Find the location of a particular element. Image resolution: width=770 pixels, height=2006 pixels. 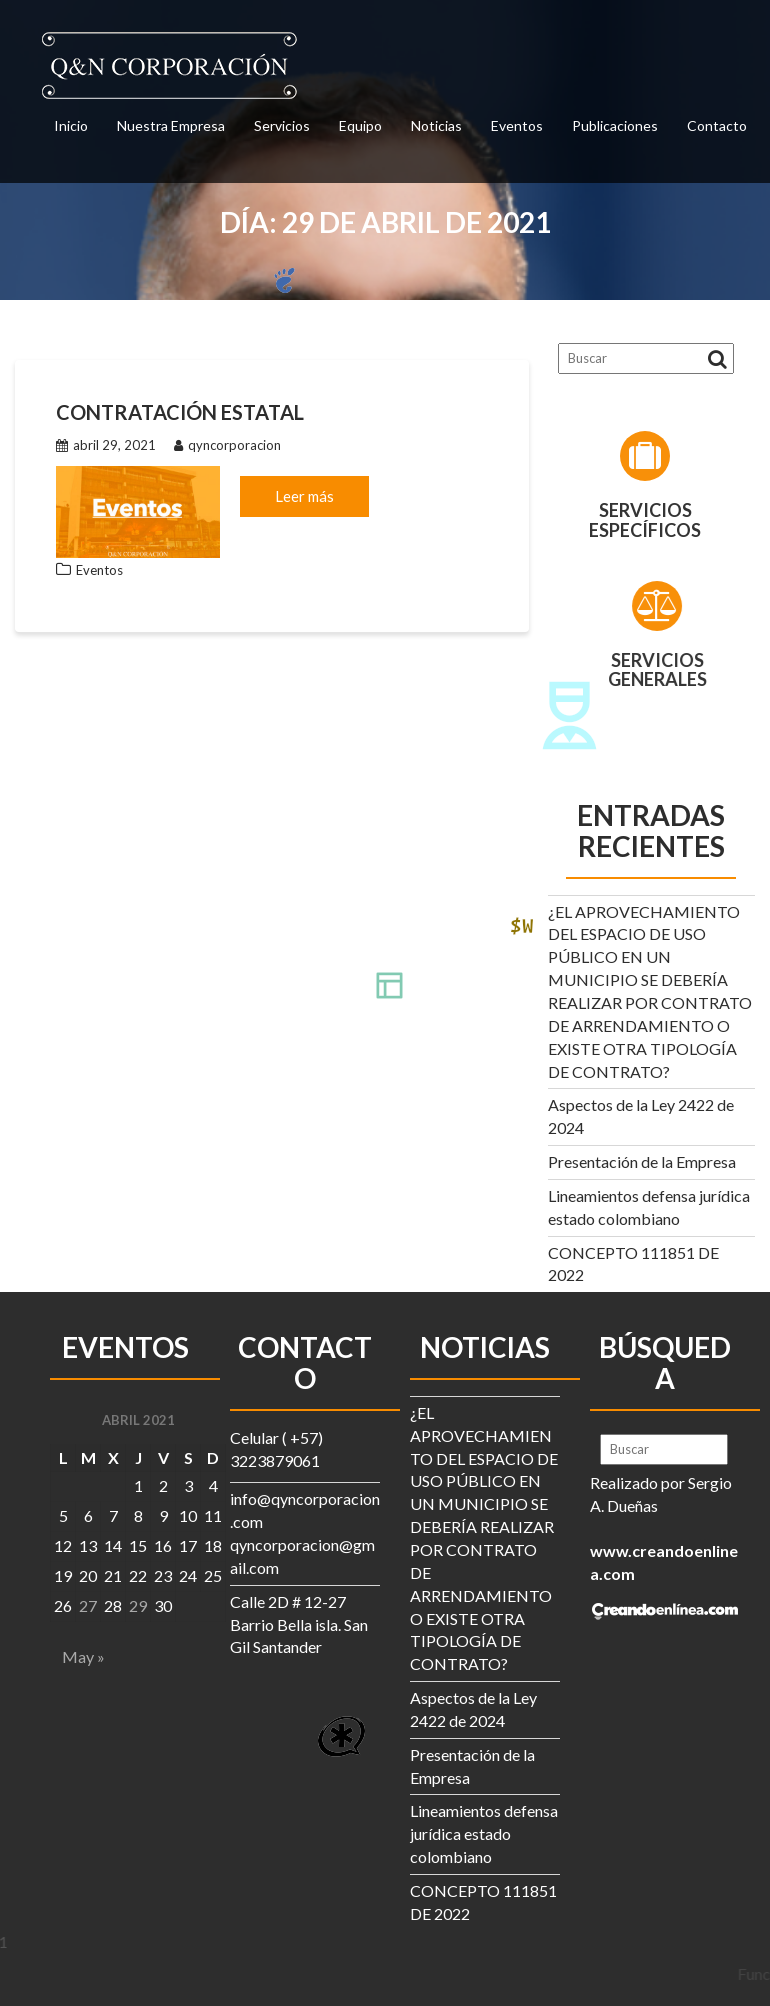

open wezterm terminal application is located at coordinates (522, 926).